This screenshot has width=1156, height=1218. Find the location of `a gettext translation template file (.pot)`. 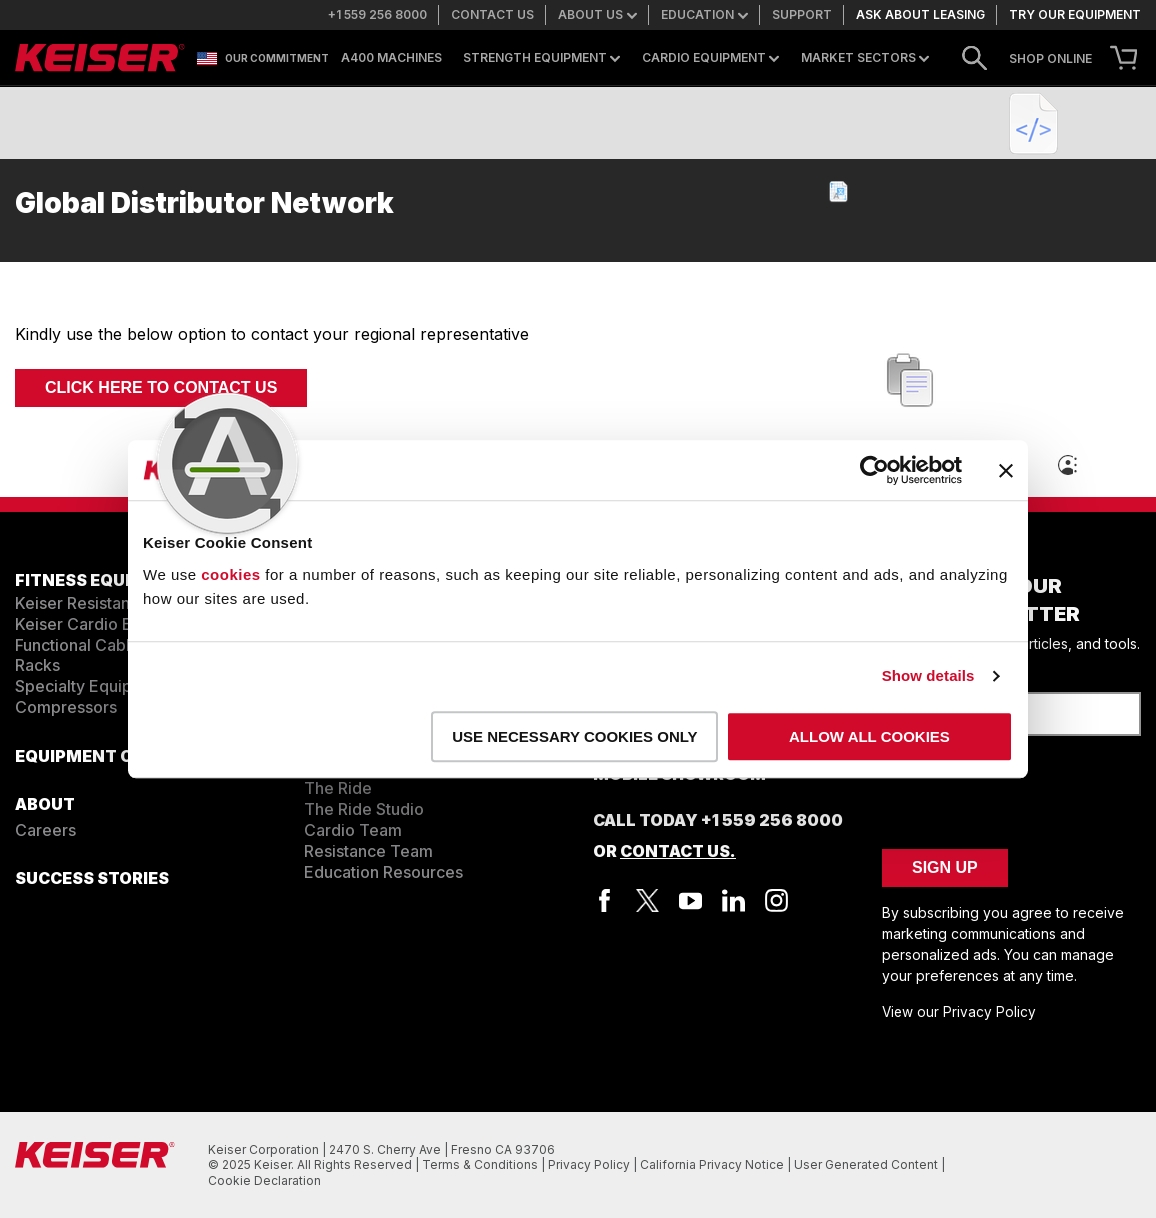

a gettext translation template file (.pot) is located at coordinates (838, 191).